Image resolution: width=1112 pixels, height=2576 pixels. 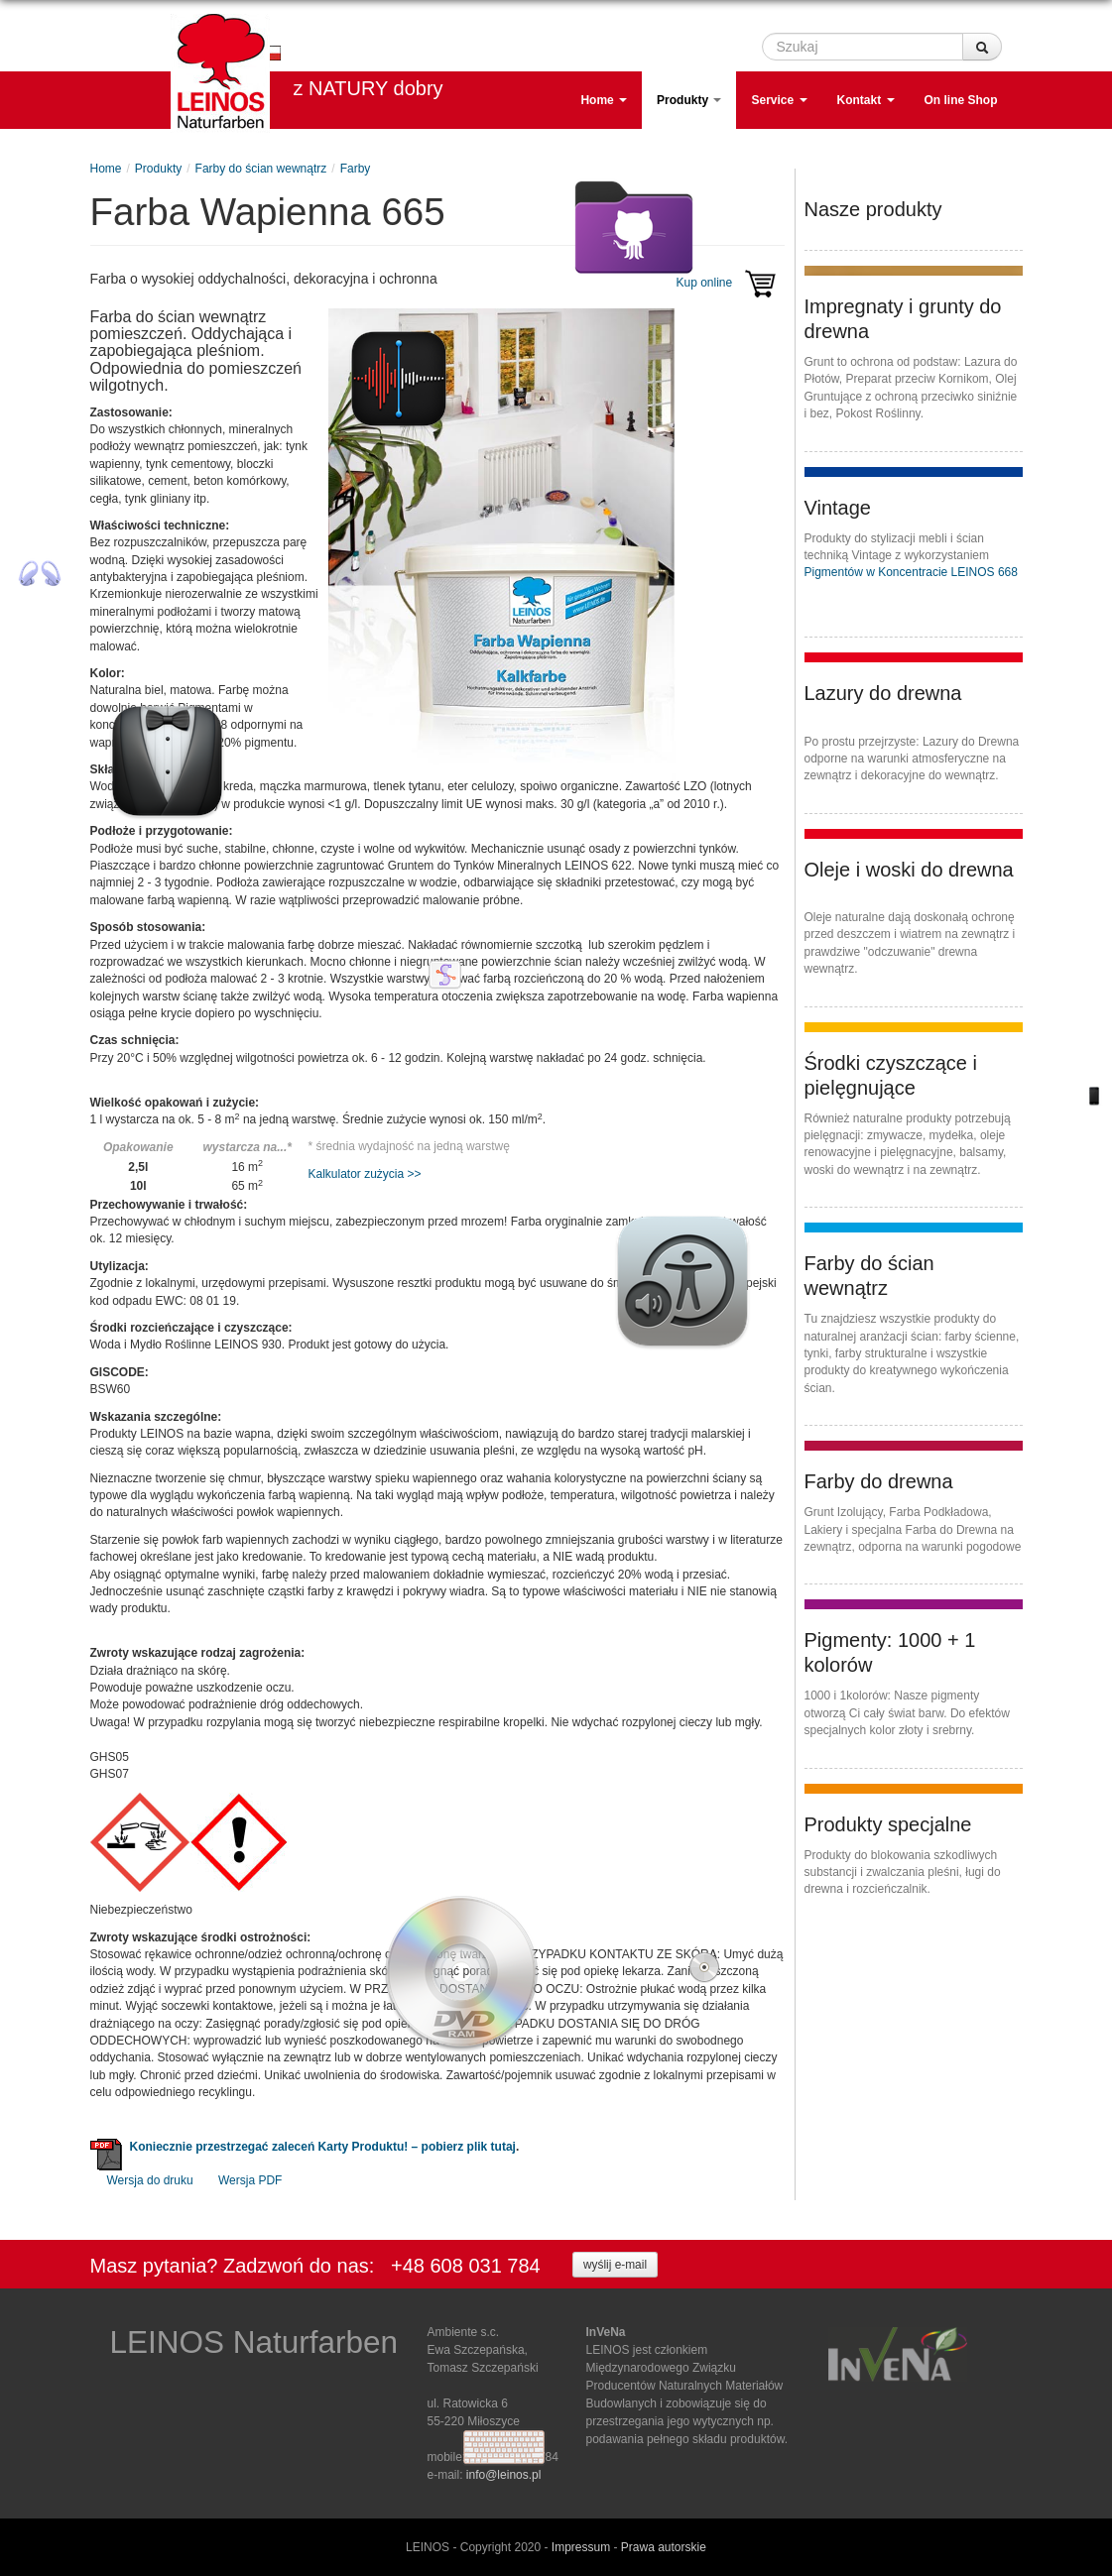 What do you see at coordinates (40, 575) in the screenshot?
I see `connect beats wireless earbuds via bluetooth` at bounding box center [40, 575].